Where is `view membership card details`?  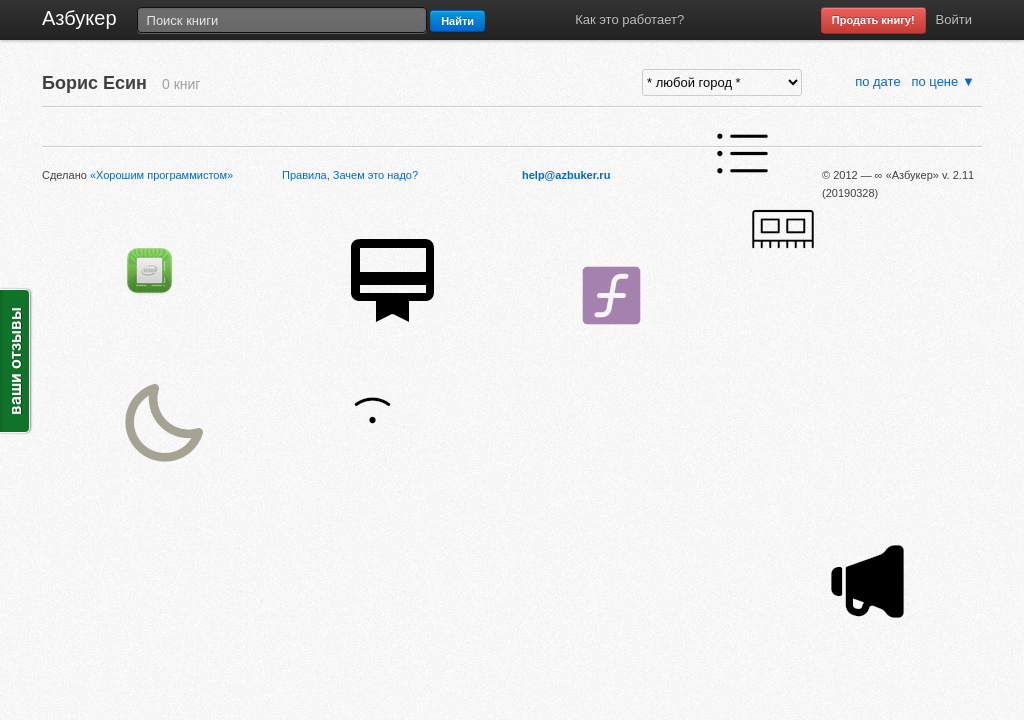
view membership card details is located at coordinates (392, 280).